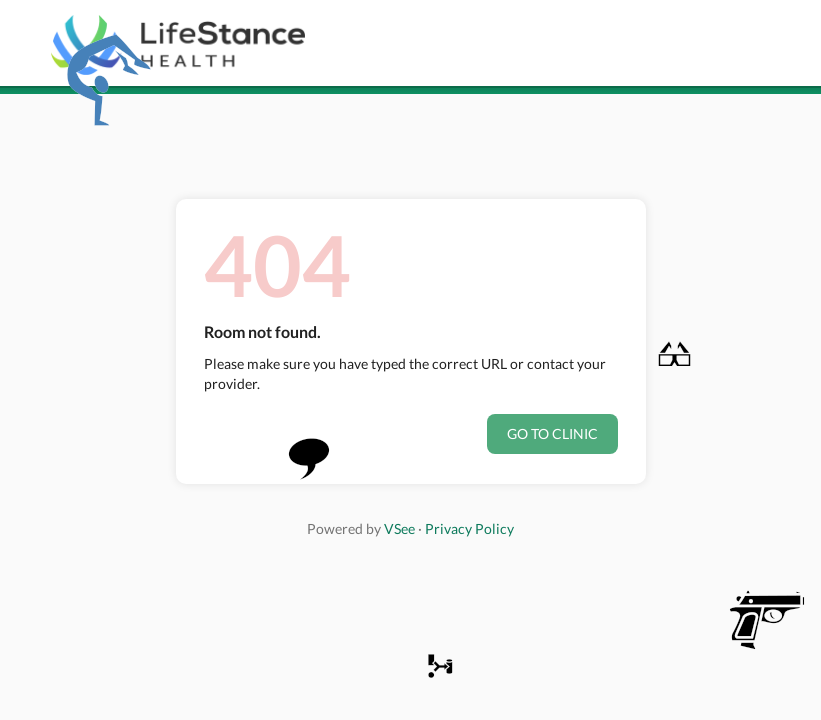 This screenshot has height=720, width=821. I want to click on indicates flexibility or acrobatics skill, so click(109, 80).